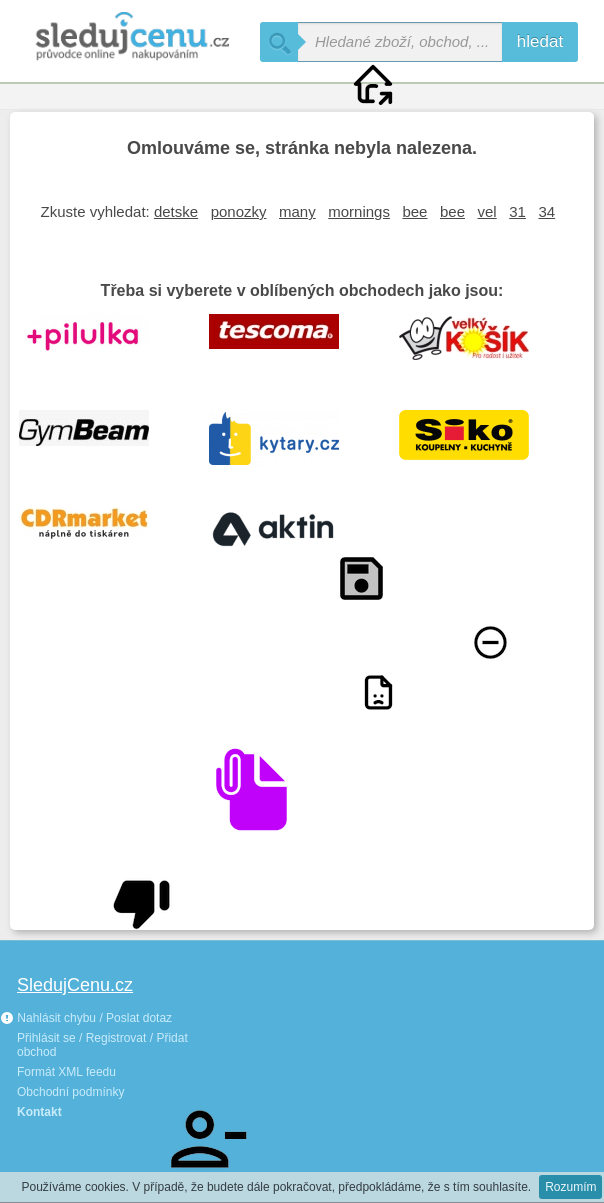 The image size is (604, 1203). What do you see at coordinates (378, 692) in the screenshot?
I see `file not found or missing document` at bounding box center [378, 692].